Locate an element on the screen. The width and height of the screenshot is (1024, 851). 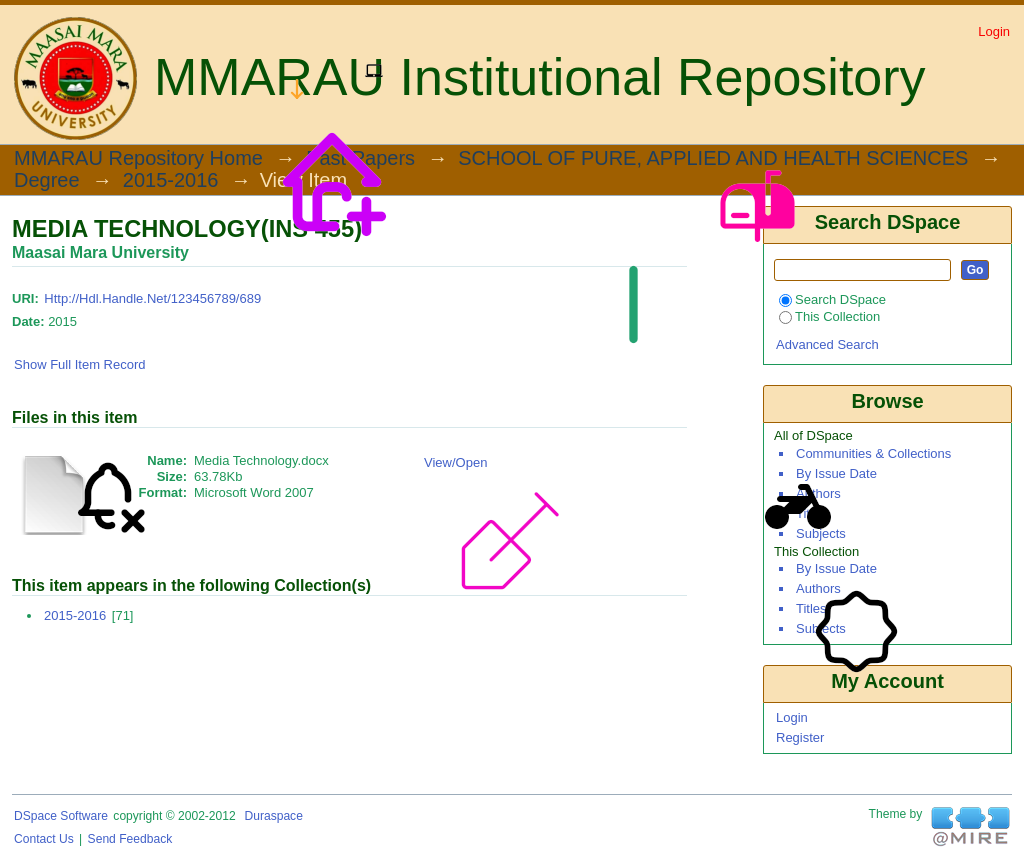
scroll down or view more content below is located at coordinates (297, 89).